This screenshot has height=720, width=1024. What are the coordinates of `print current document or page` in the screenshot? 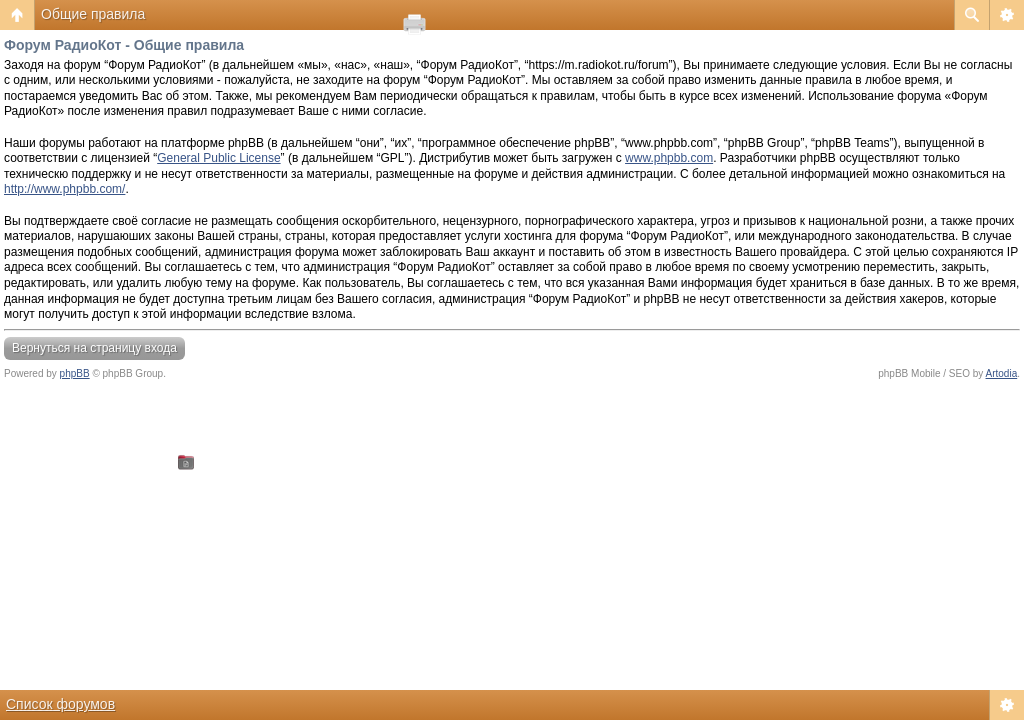 It's located at (414, 24).